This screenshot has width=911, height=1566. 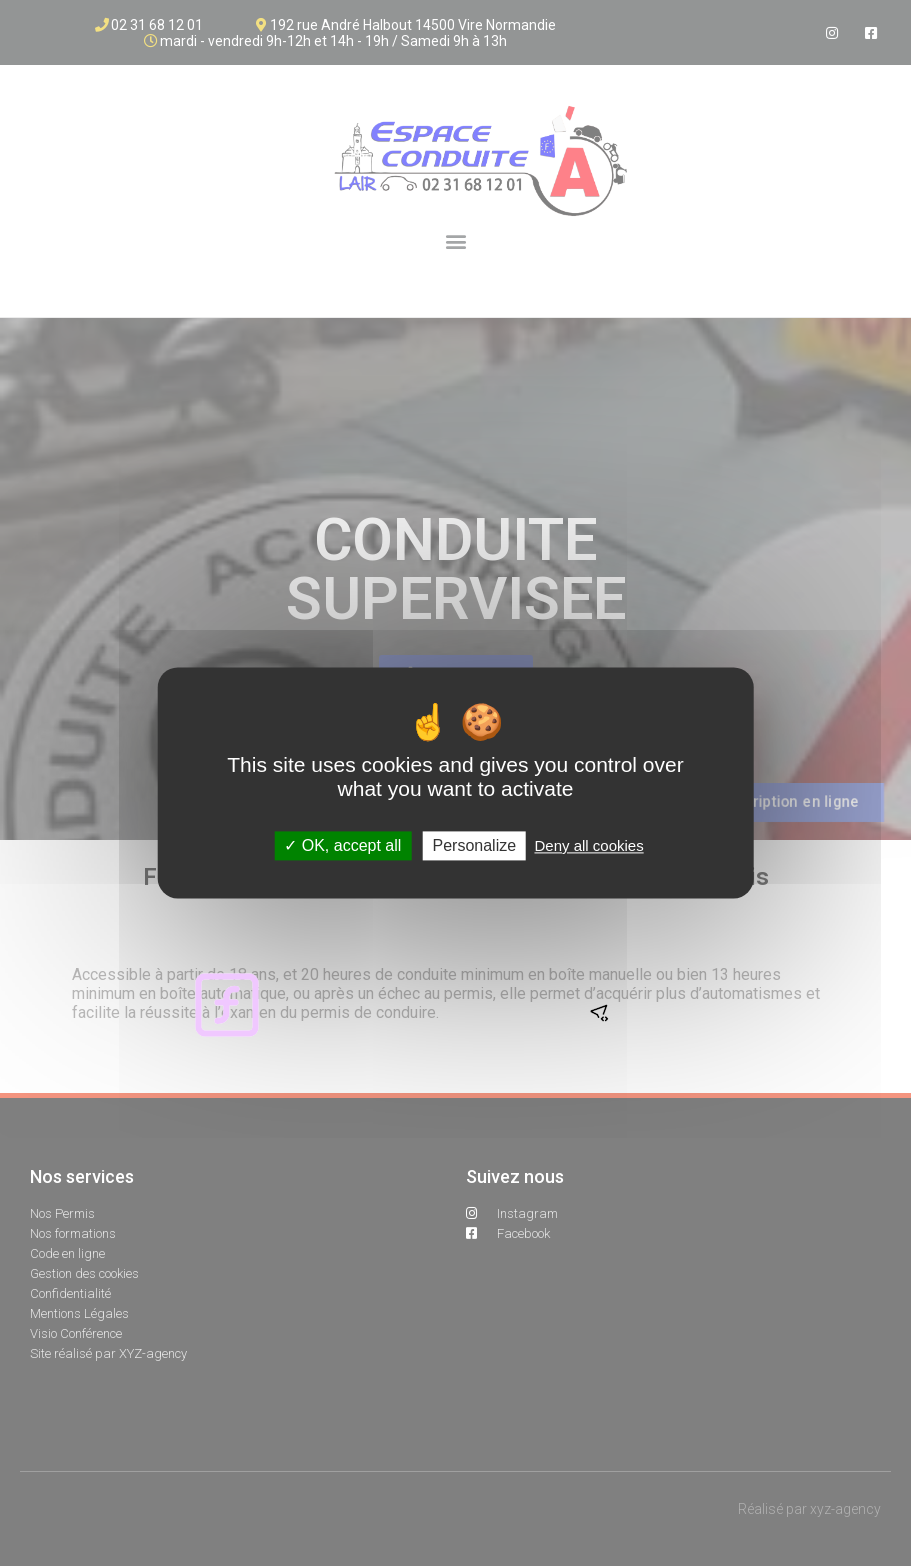 I want to click on access mathematical functions or formulas, so click(x=227, y=1005).